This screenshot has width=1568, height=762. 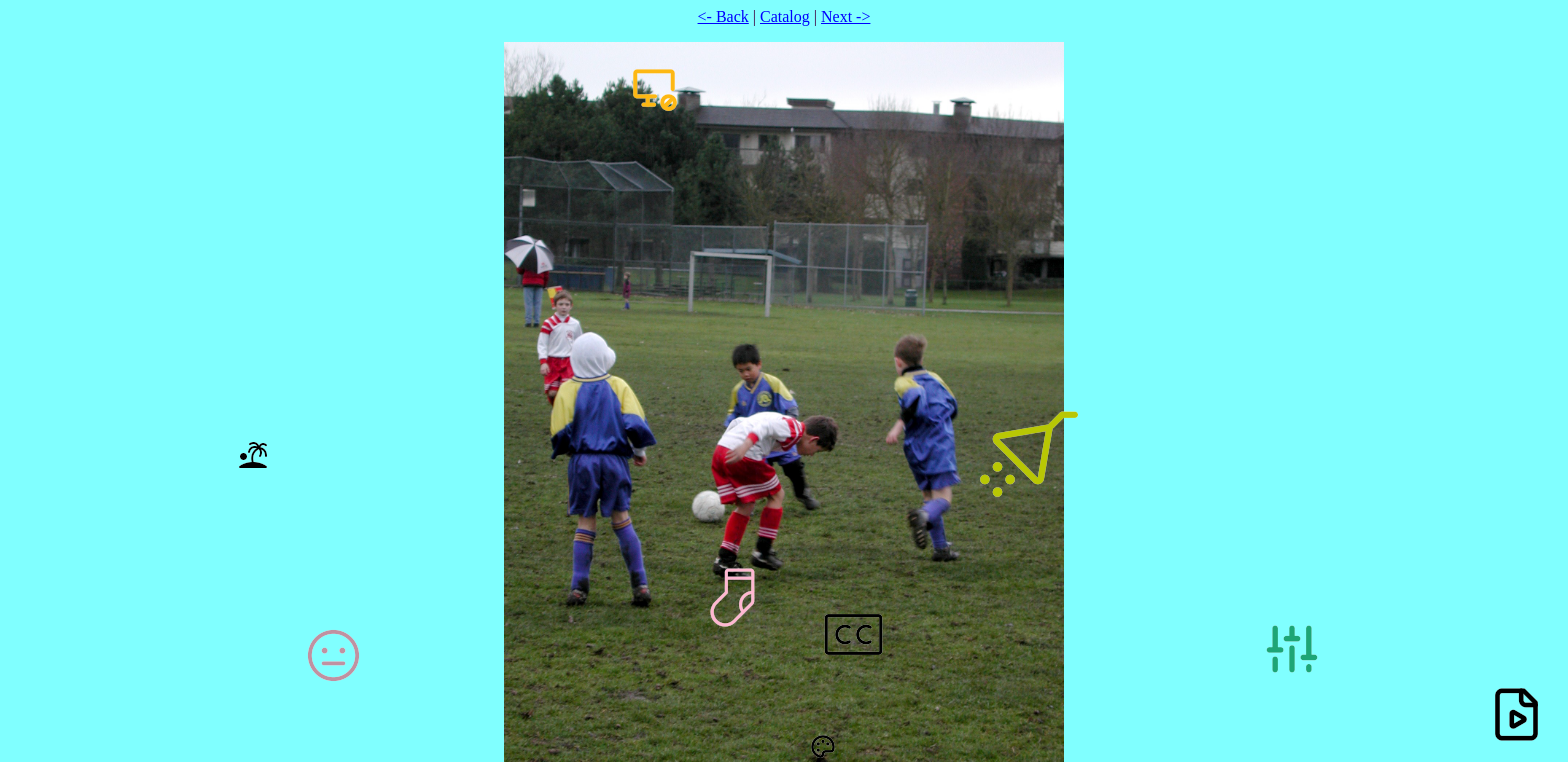 I want to click on rate your experience as neutral, so click(x=333, y=655).